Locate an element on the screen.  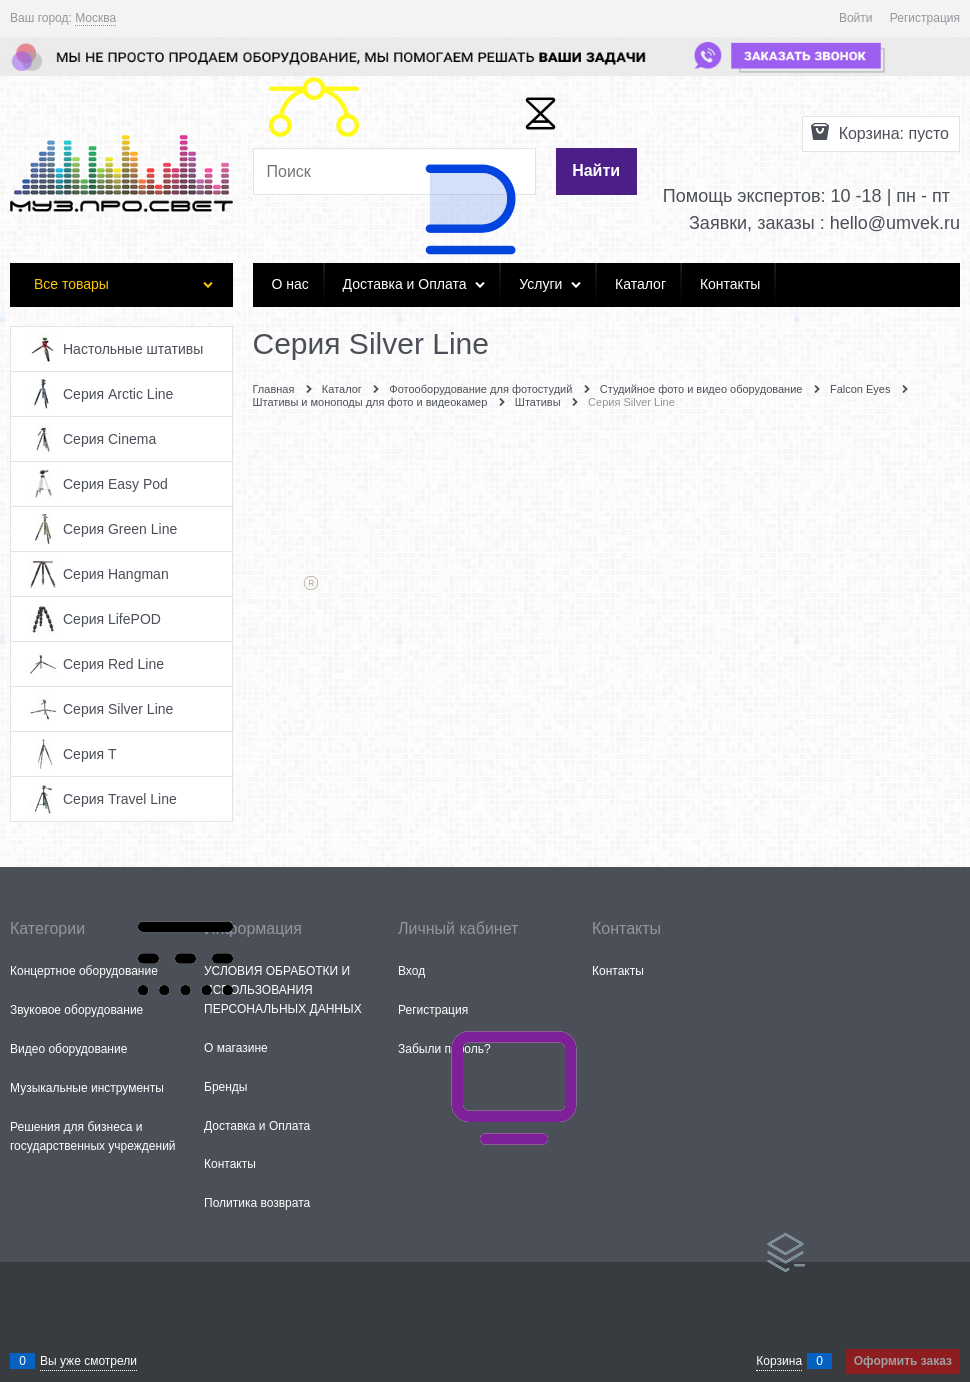
remove a layer from the stack is located at coordinates (785, 1252).